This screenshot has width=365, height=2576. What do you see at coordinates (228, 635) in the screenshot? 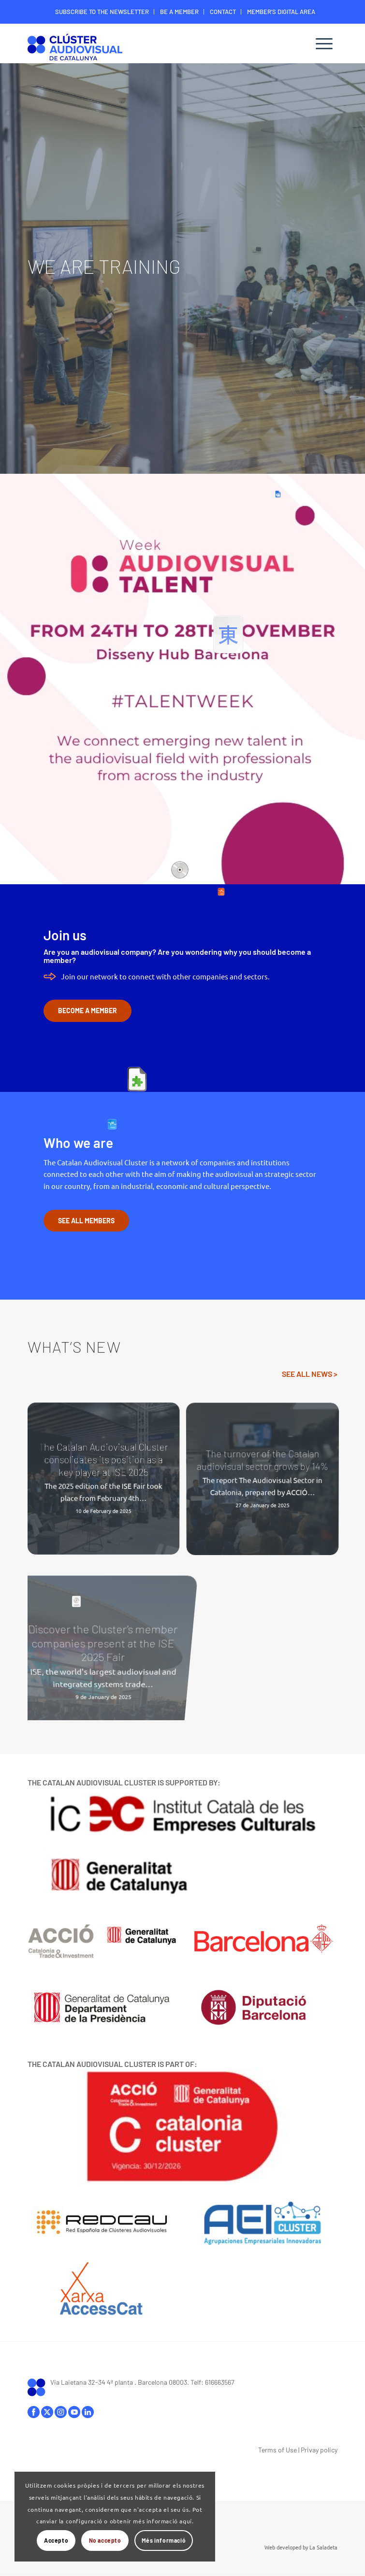
I see `launch the mahjongg tile matching game` at bounding box center [228, 635].